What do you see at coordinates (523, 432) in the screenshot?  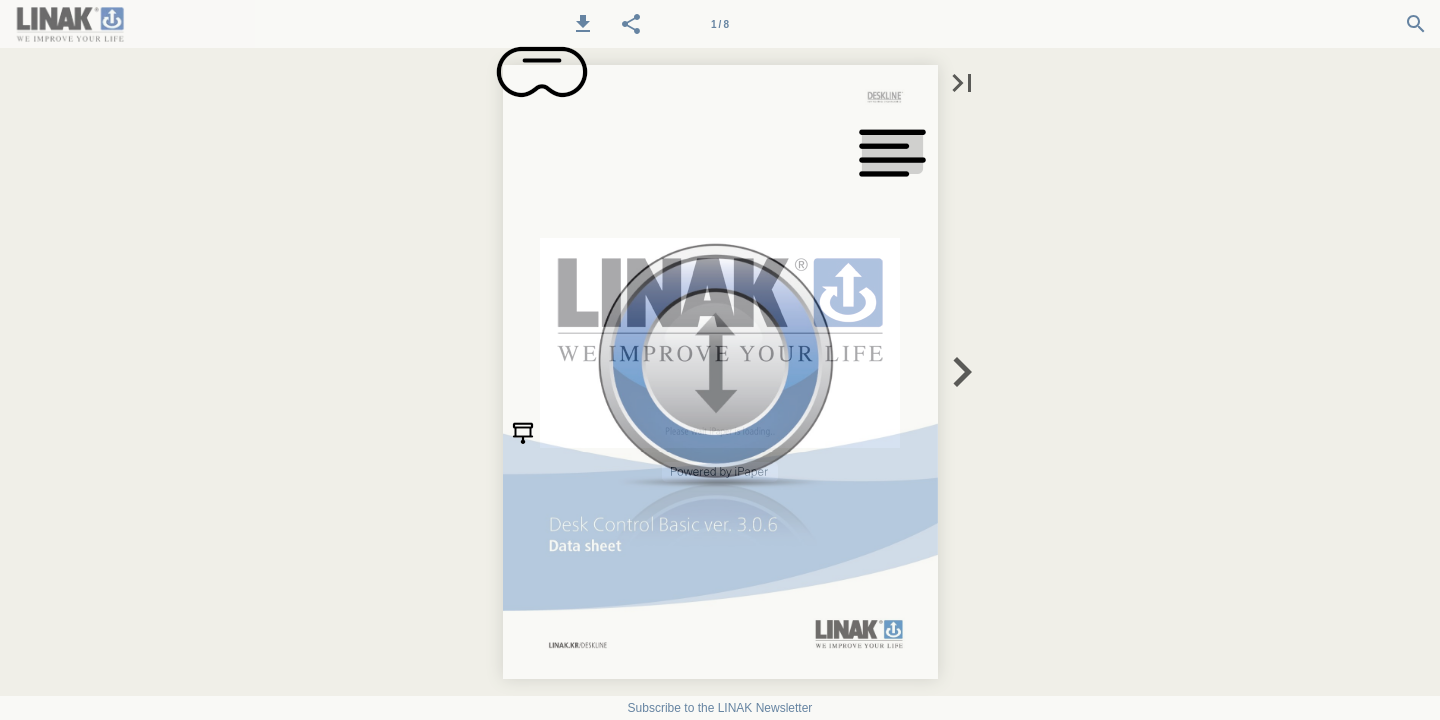 I see `start a presentation or slideshow` at bounding box center [523, 432].